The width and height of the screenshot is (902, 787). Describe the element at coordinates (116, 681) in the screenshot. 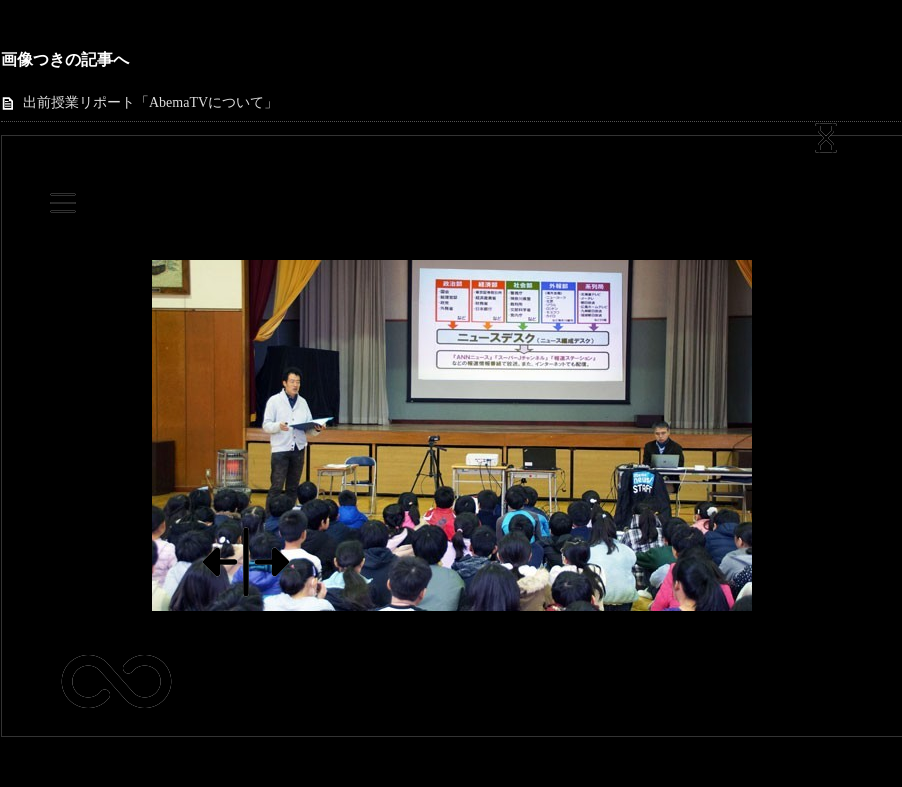

I see `indicates unlimited or infinite content` at that location.